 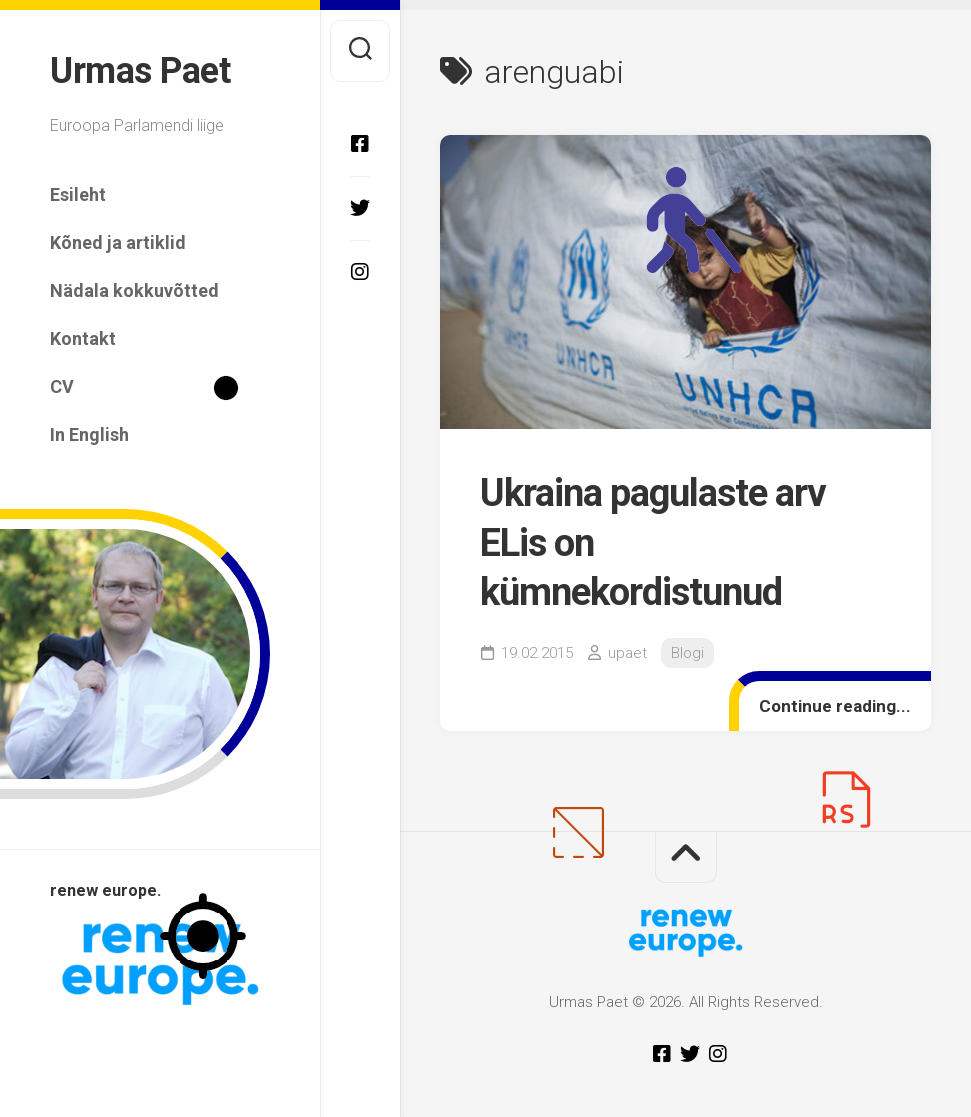 I want to click on invert current selection, so click(x=578, y=832).